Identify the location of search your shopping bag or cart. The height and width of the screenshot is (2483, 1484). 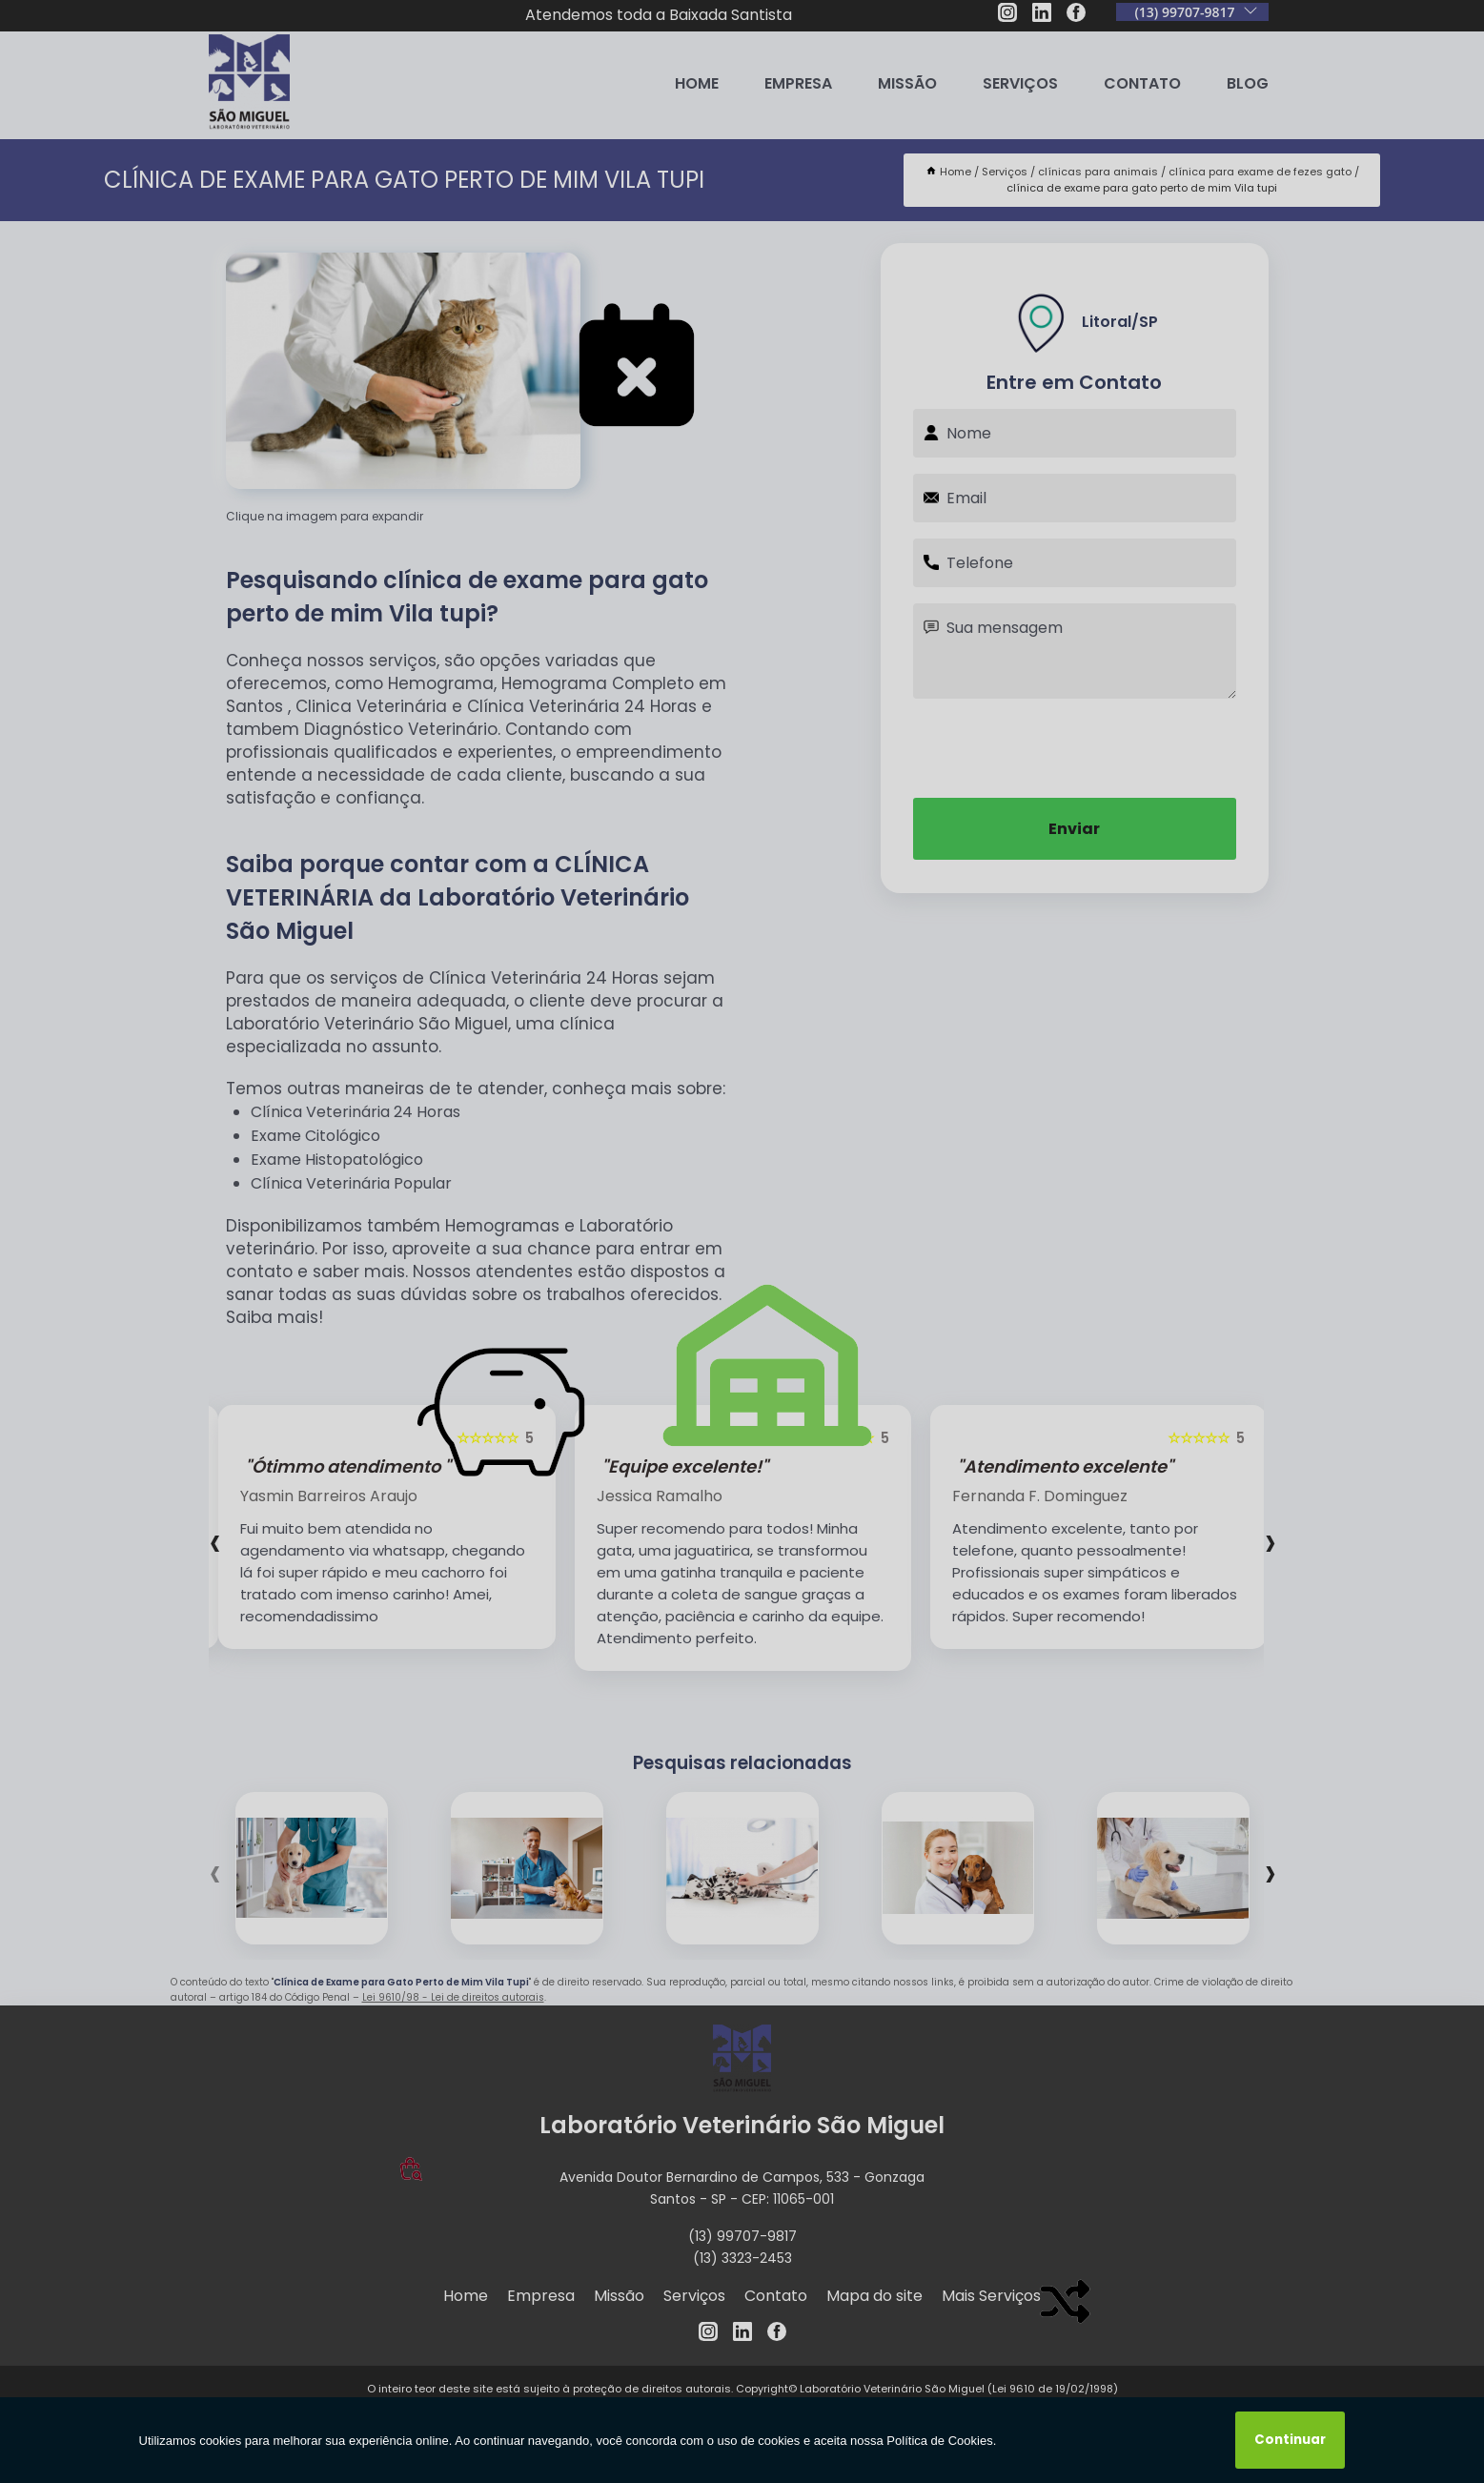
(410, 2168).